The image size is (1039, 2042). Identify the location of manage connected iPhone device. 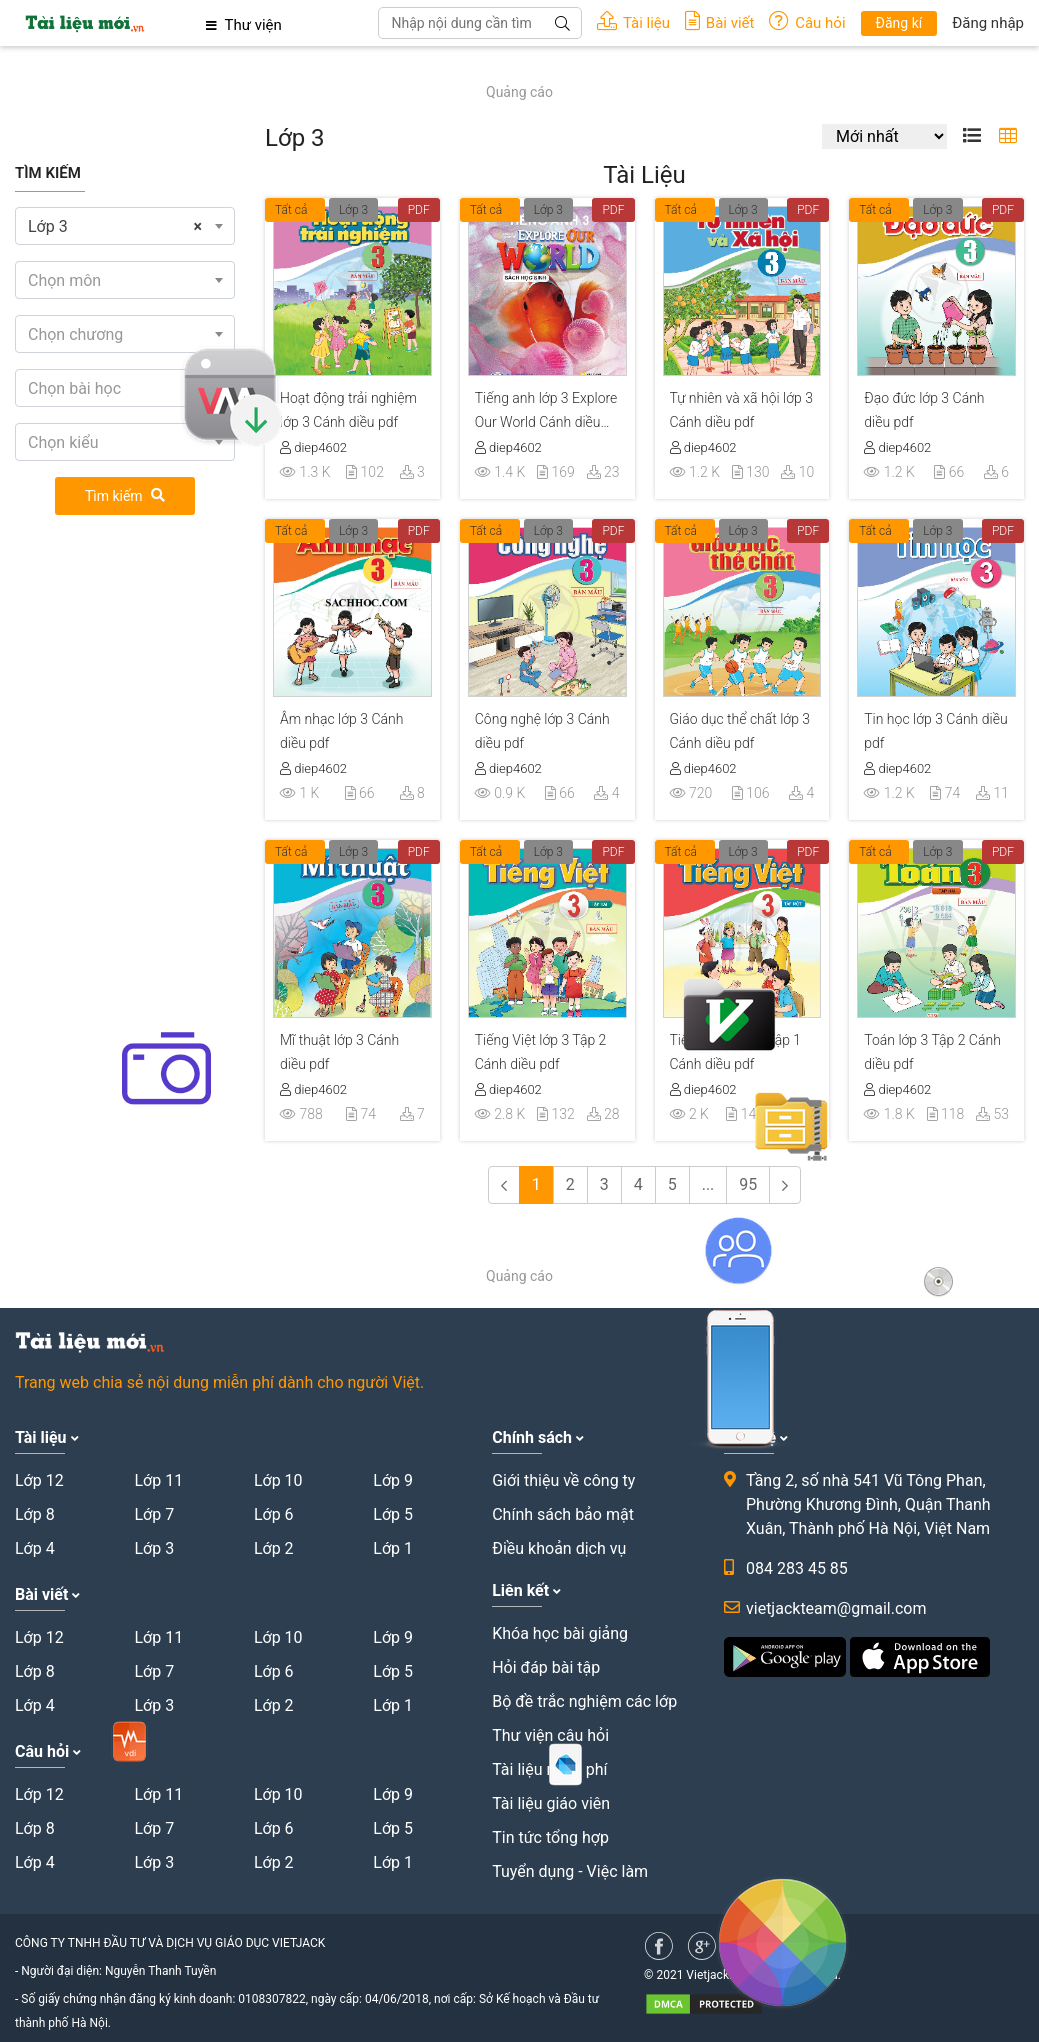
(740, 1379).